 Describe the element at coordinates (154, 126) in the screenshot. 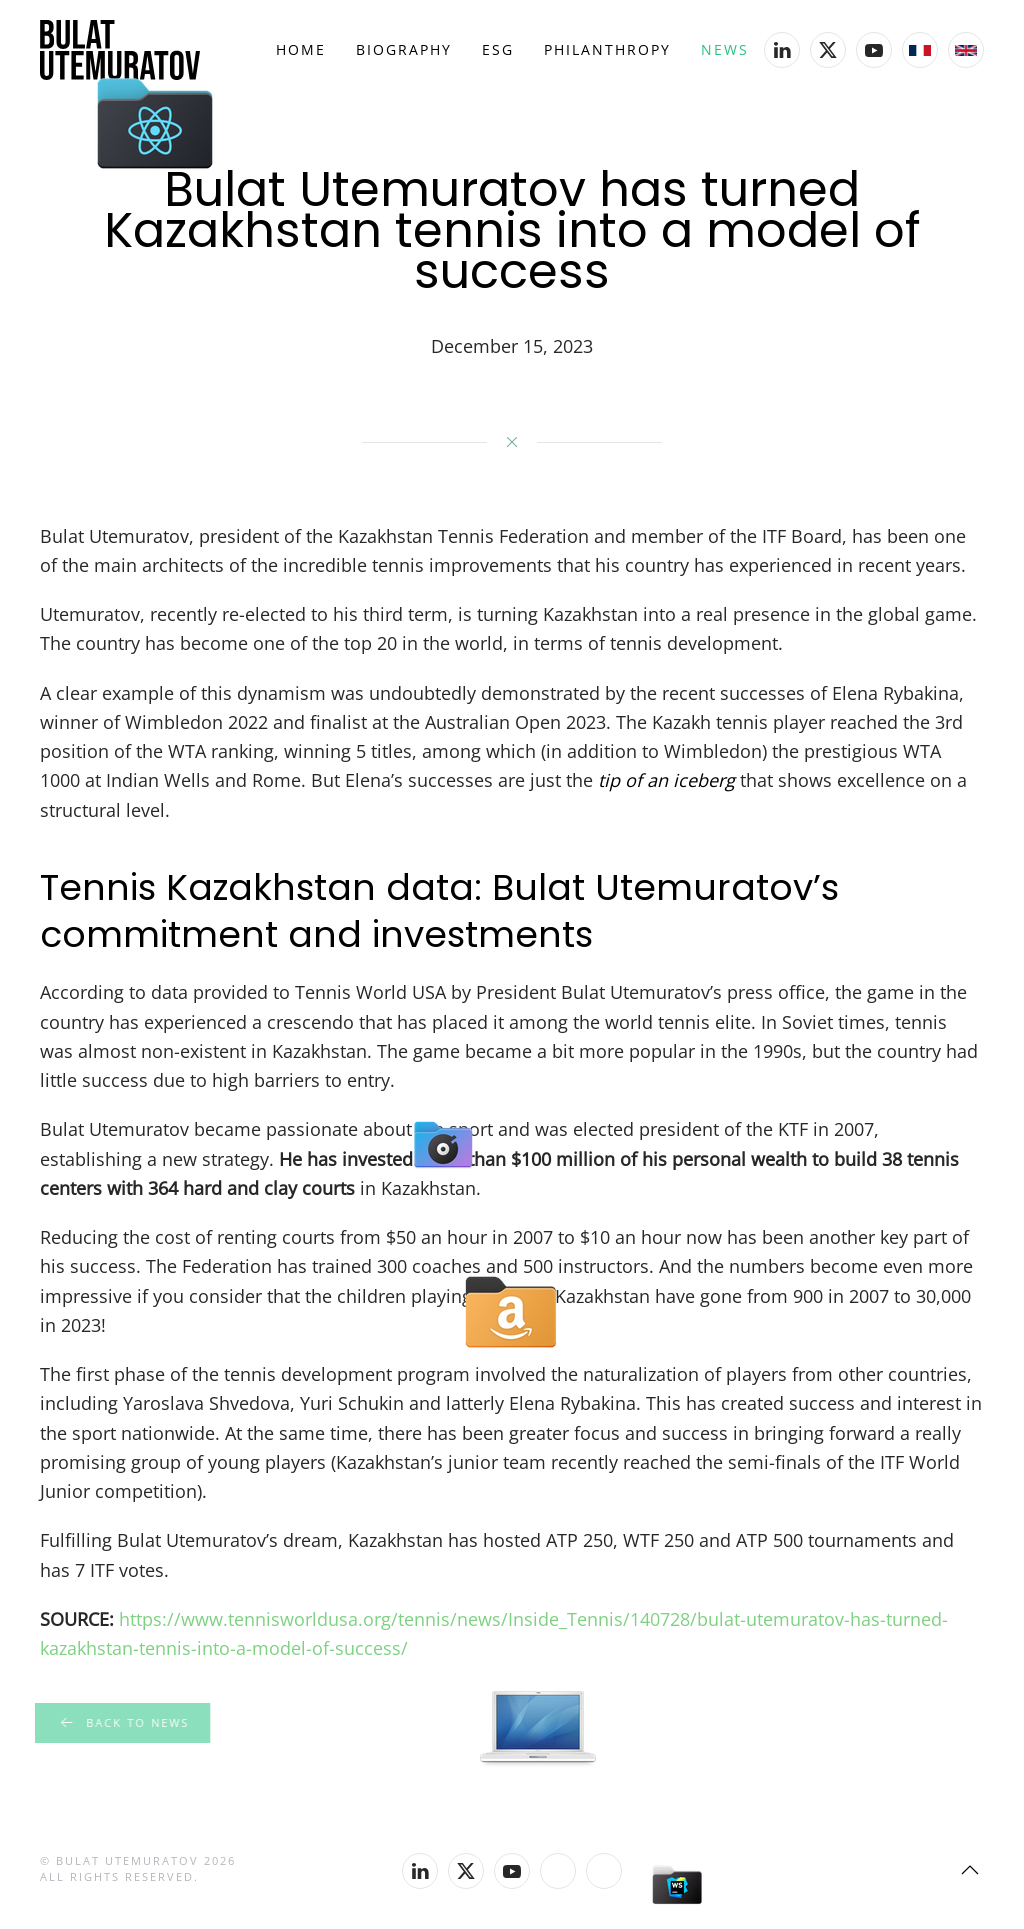

I see `open react project folder` at that location.